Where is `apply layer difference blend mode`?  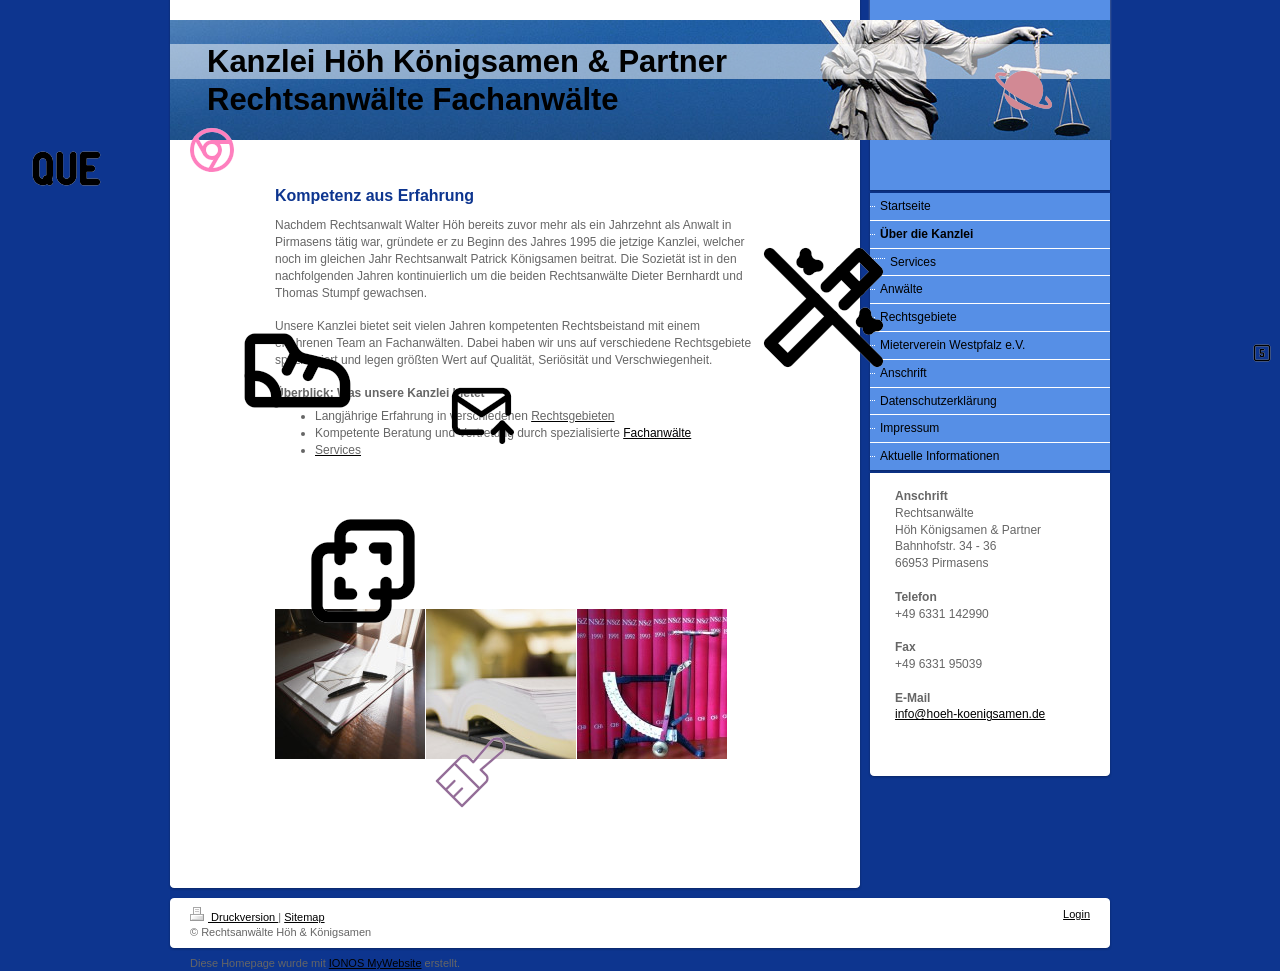 apply layer difference blend mode is located at coordinates (363, 571).